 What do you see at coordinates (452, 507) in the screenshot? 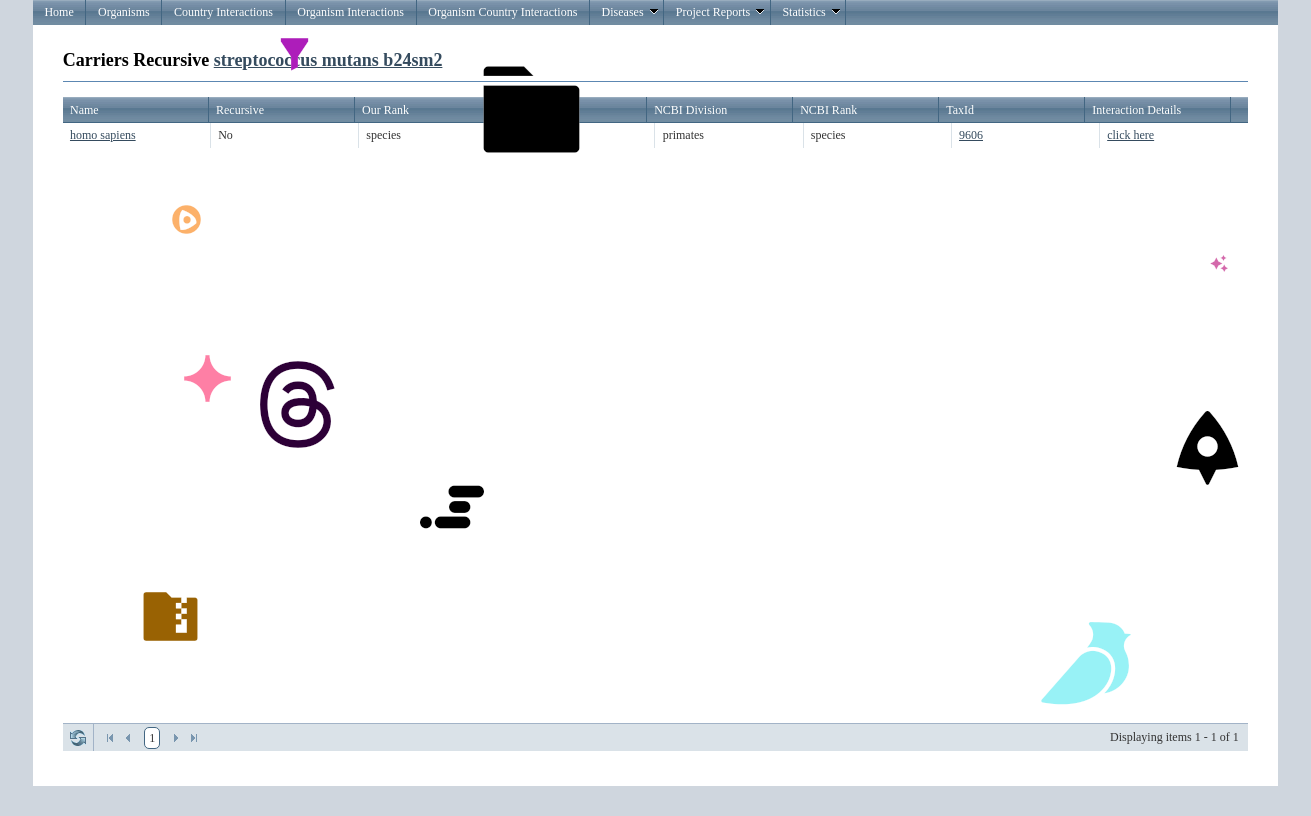
I see `open scrimba learning platform` at bounding box center [452, 507].